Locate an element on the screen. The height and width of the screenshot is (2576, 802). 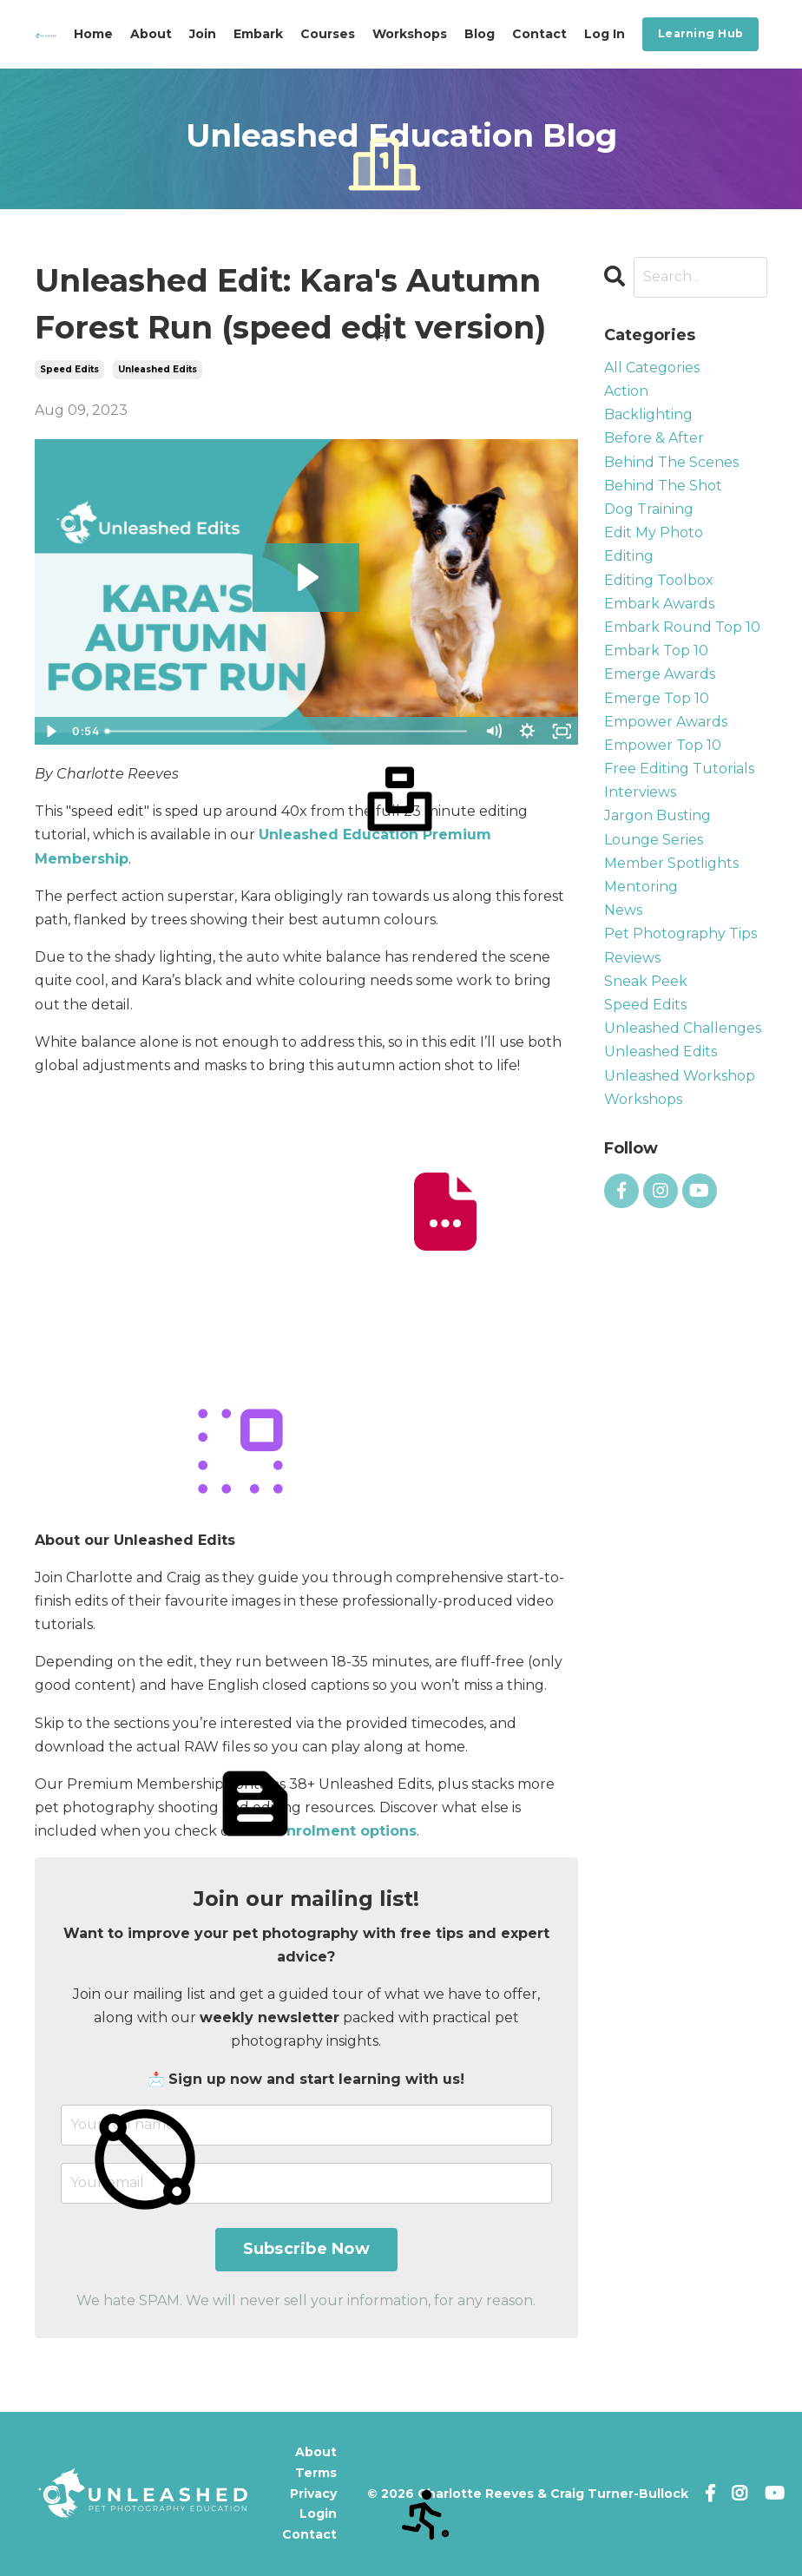
view text snippet or document preview is located at coordinates (255, 1804).